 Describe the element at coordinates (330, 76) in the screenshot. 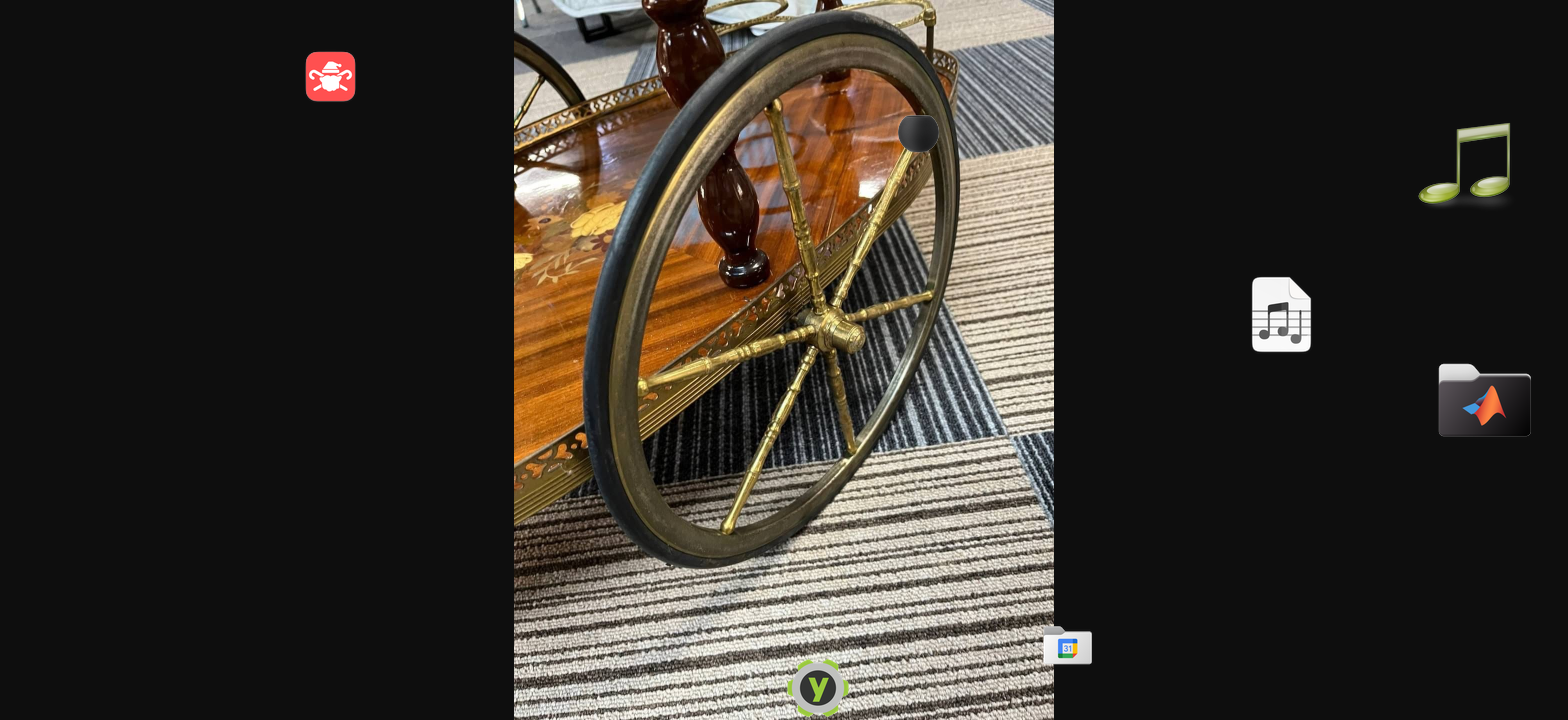

I see `open Santa security application` at that location.